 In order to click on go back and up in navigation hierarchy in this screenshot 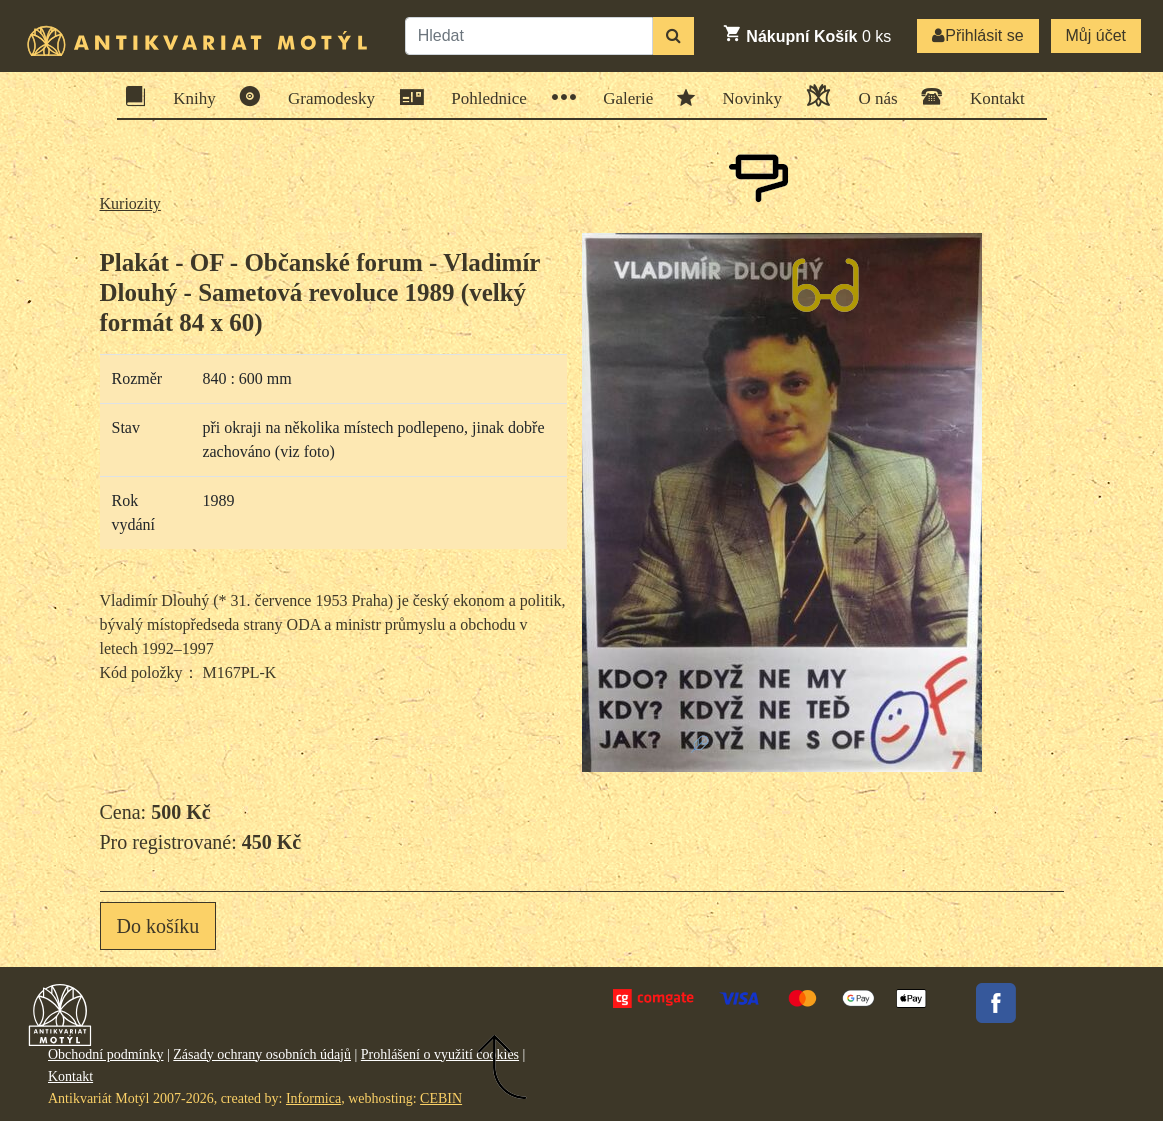, I will do `click(502, 1067)`.